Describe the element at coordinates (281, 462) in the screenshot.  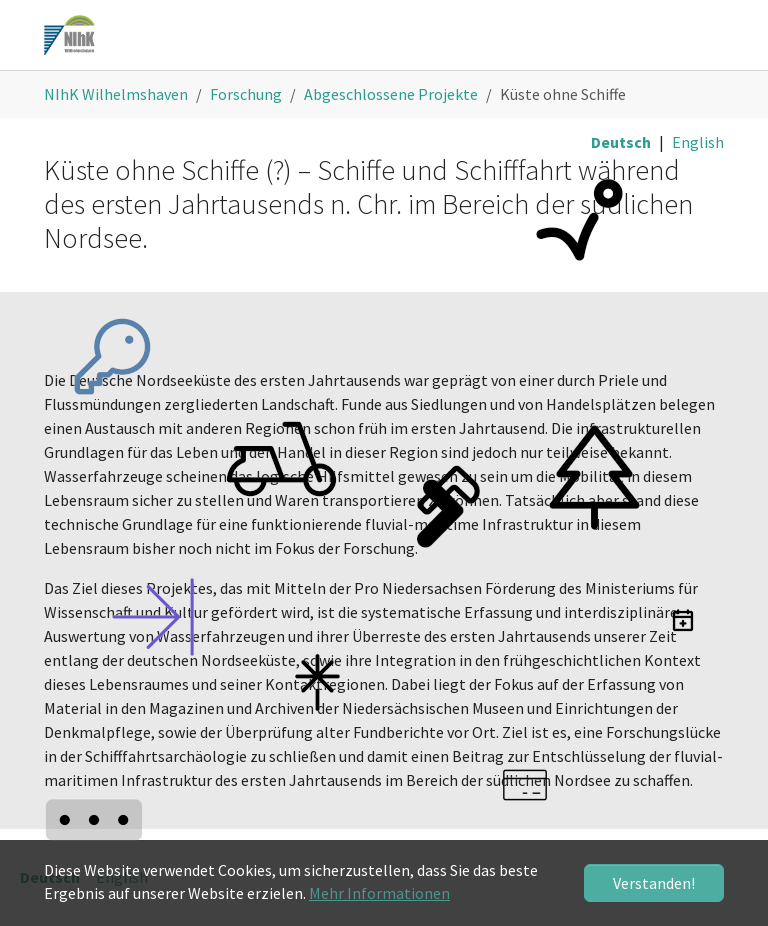
I see `select moped or scooter delivery option` at that location.